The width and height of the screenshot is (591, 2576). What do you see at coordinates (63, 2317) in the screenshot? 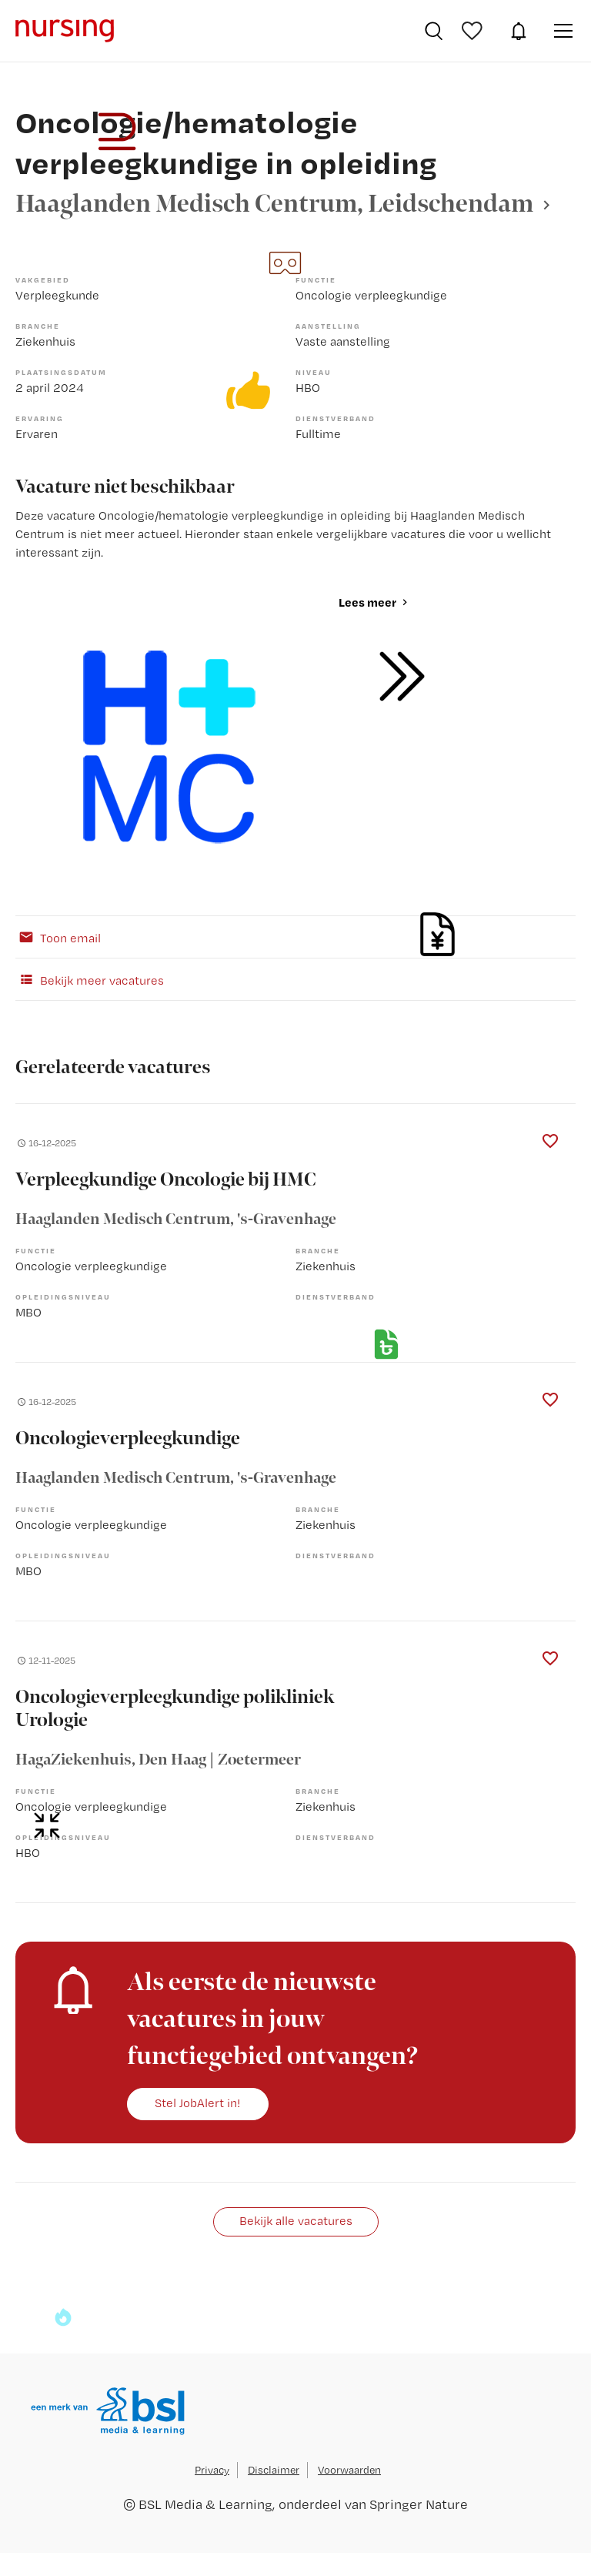
I see `indicates trending or popular content` at bounding box center [63, 2317].